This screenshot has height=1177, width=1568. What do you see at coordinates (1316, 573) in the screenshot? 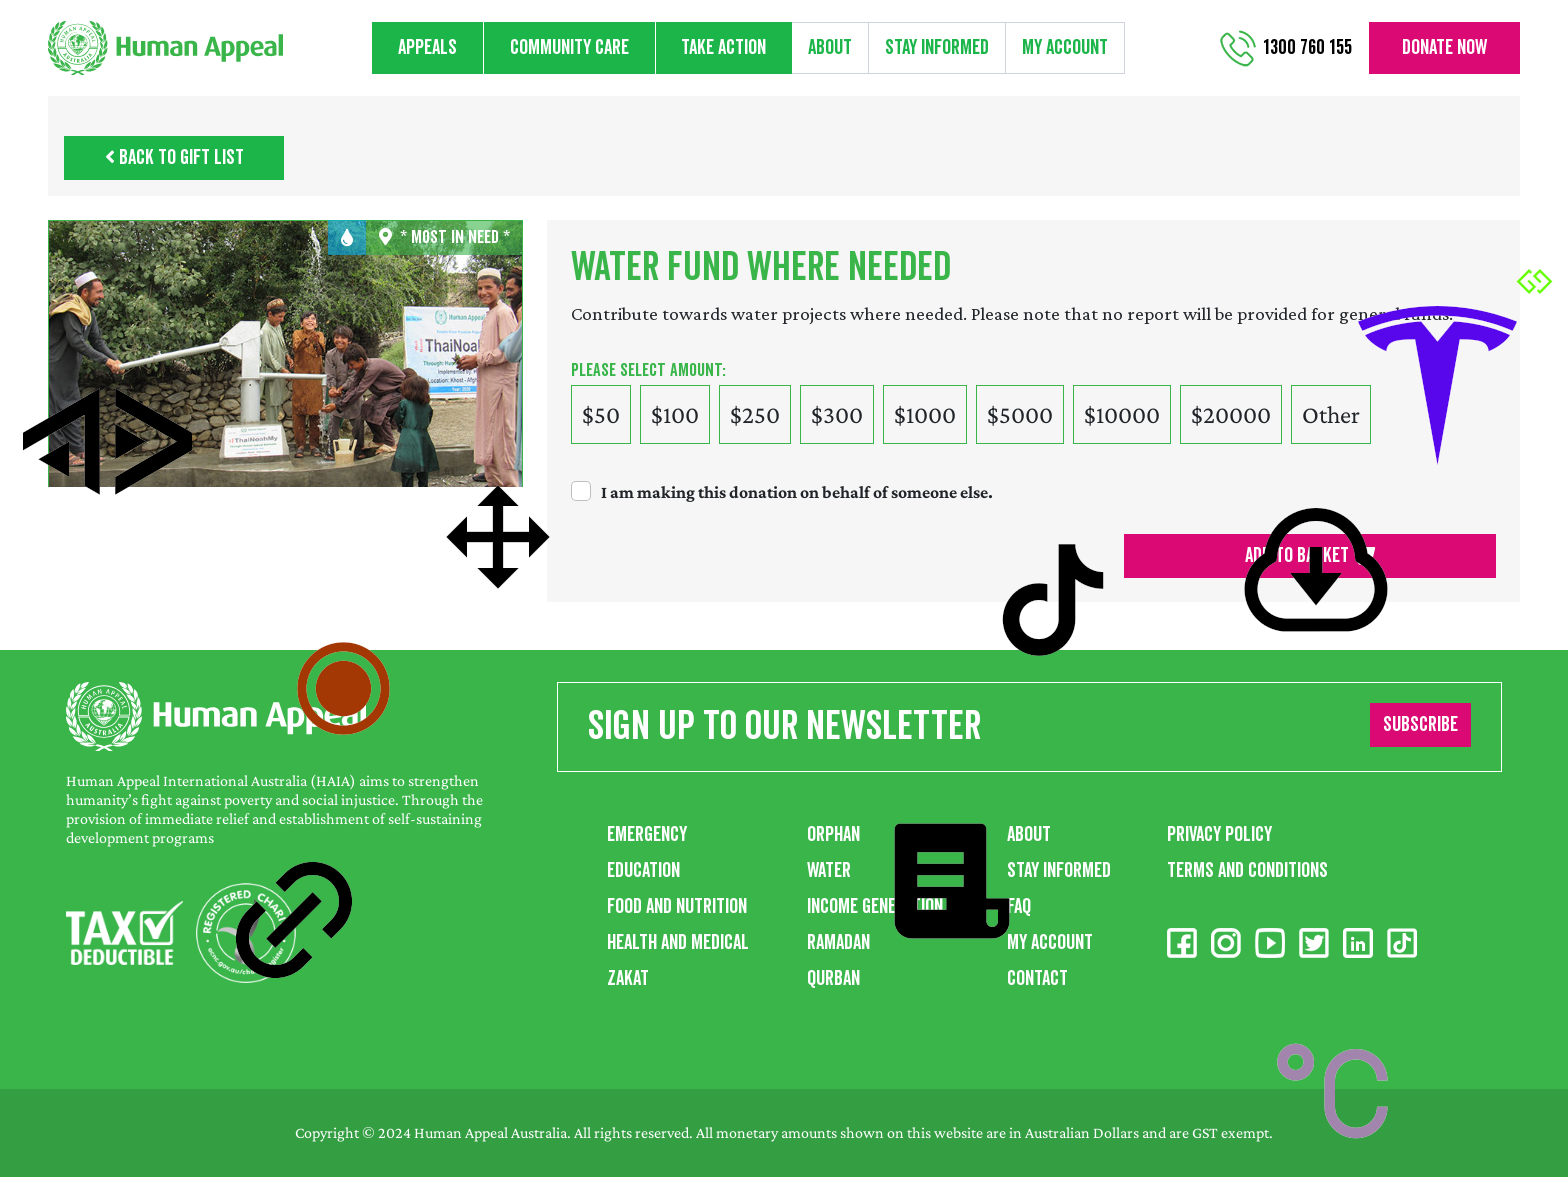
I see `download file from cloud storage` at bounding box center [1316, 573].